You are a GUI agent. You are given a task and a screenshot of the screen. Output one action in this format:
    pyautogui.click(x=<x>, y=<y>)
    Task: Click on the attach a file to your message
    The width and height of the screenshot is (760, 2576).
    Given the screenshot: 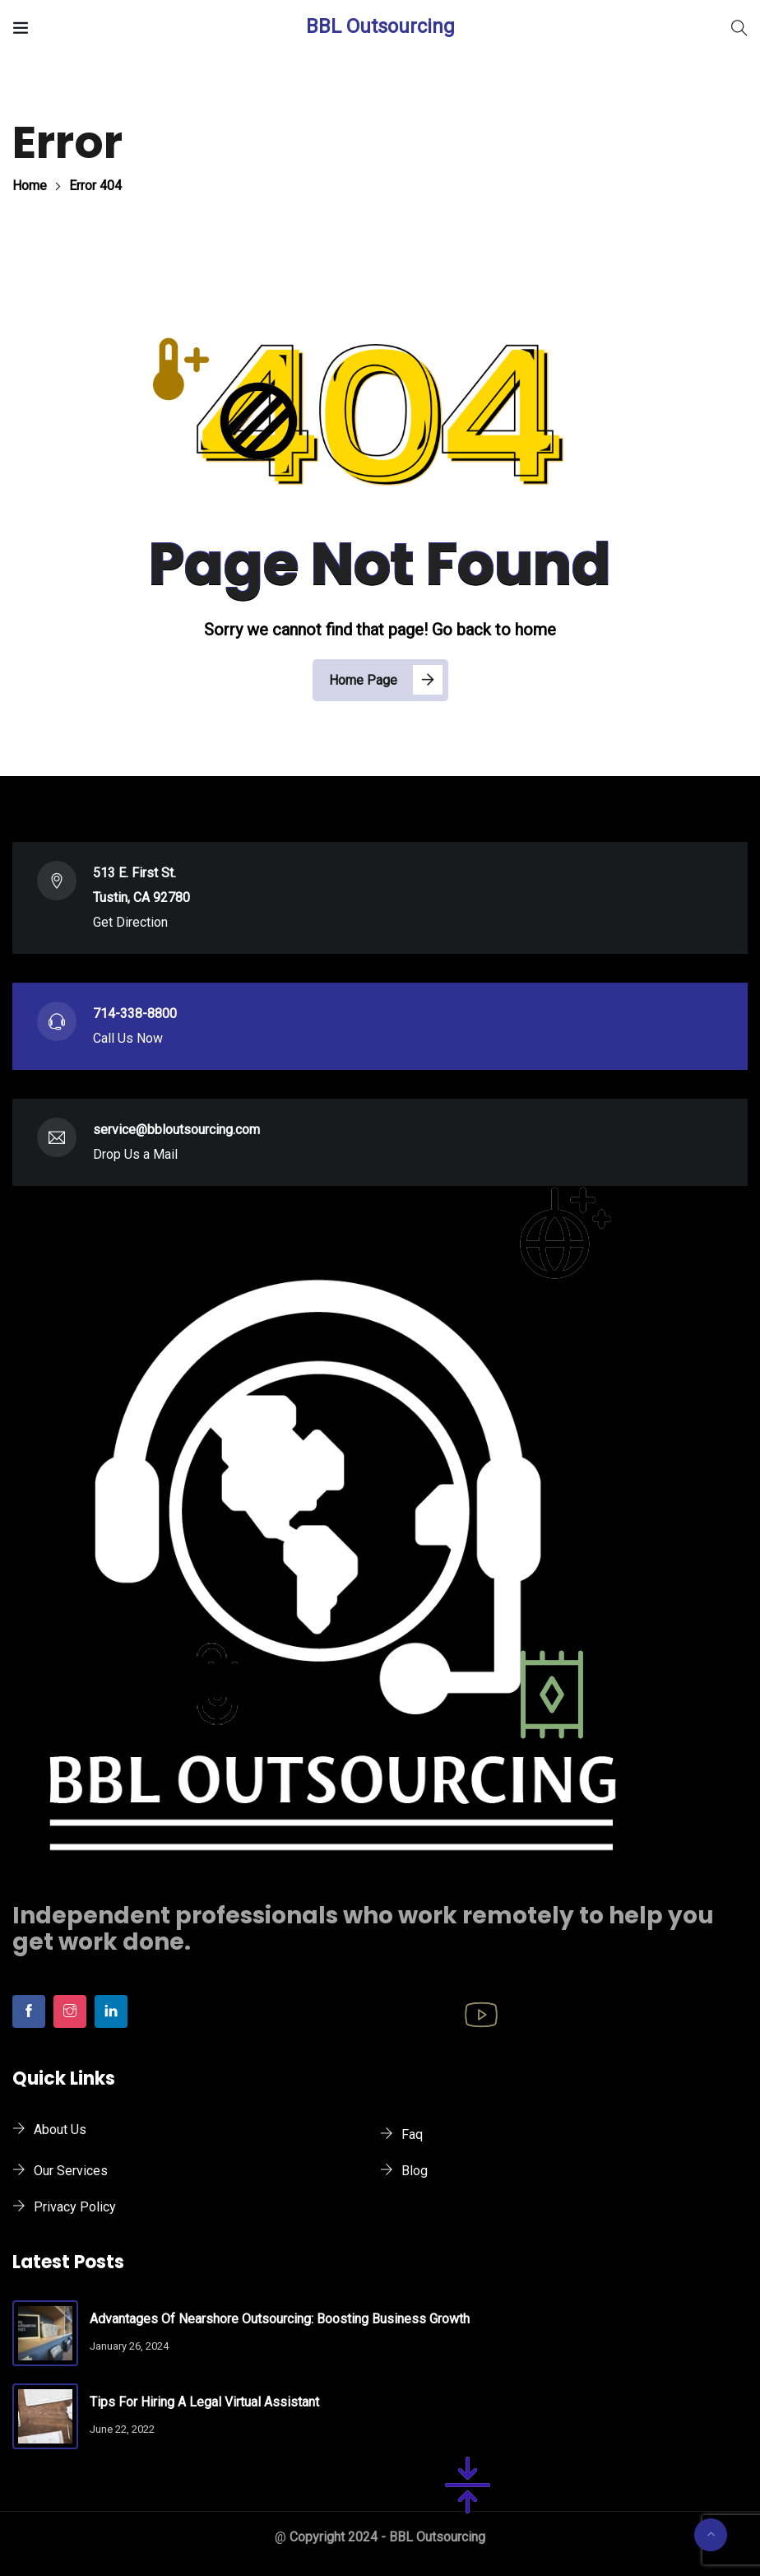 What is the action you would take?
    pyautogui.click(x=215, y=1684)
    